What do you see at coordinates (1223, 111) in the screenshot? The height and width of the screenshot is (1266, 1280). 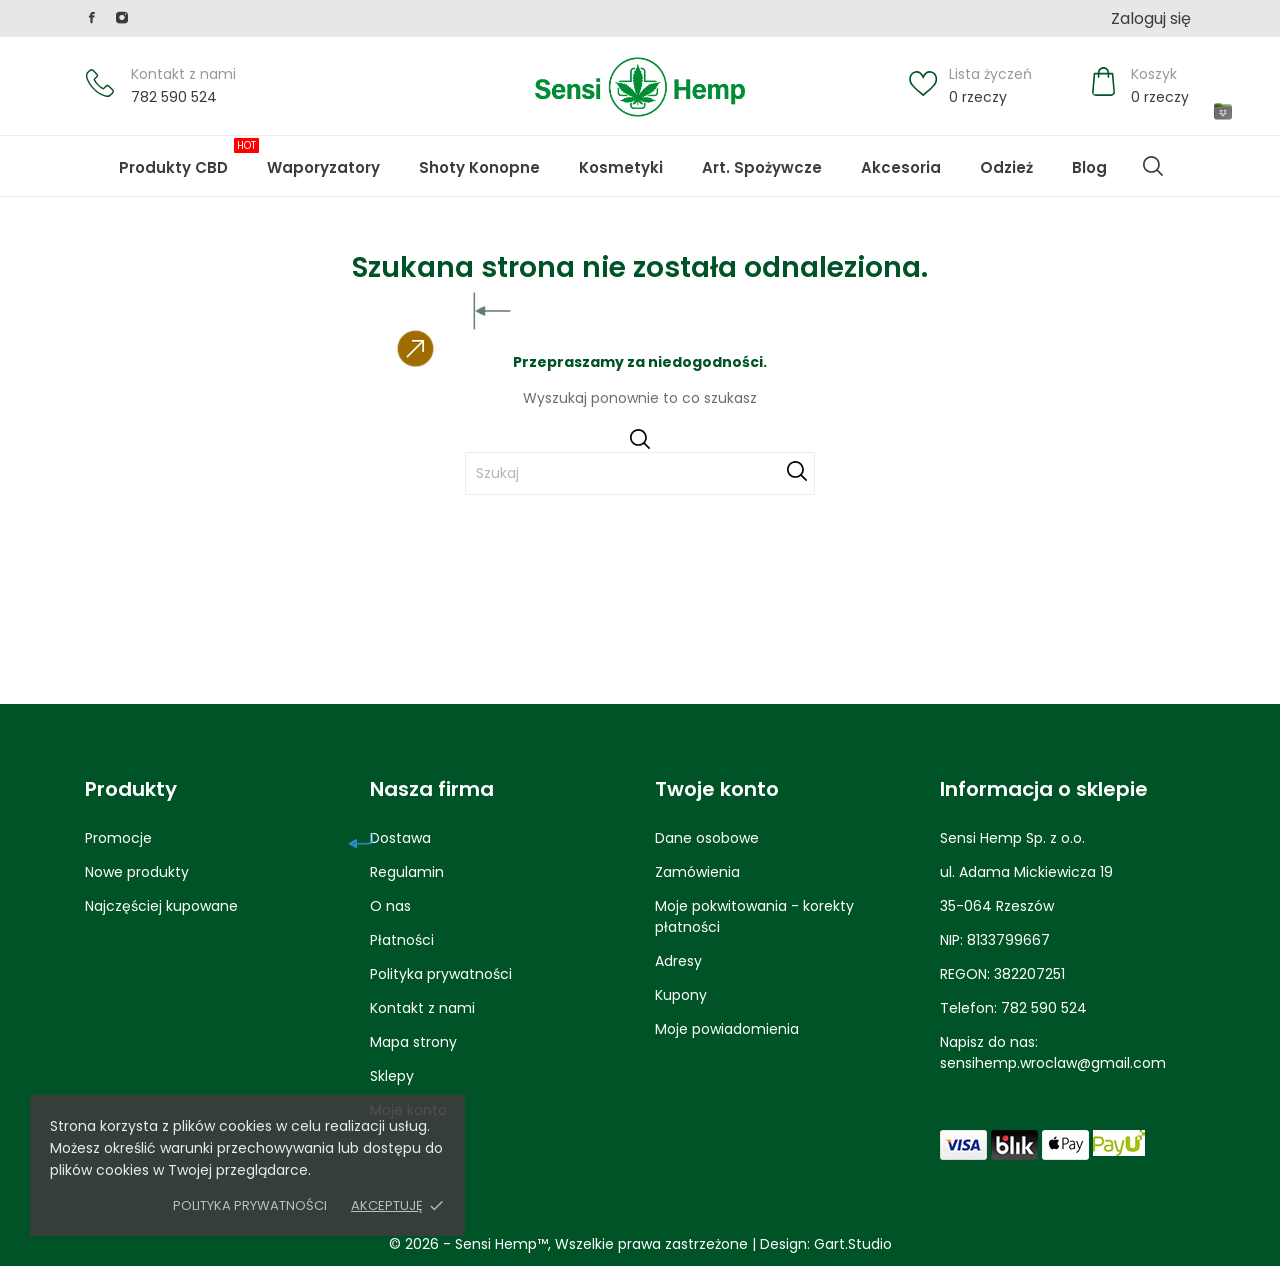 I see `open your Dropbox folder` at bounding box center [1223, 111].